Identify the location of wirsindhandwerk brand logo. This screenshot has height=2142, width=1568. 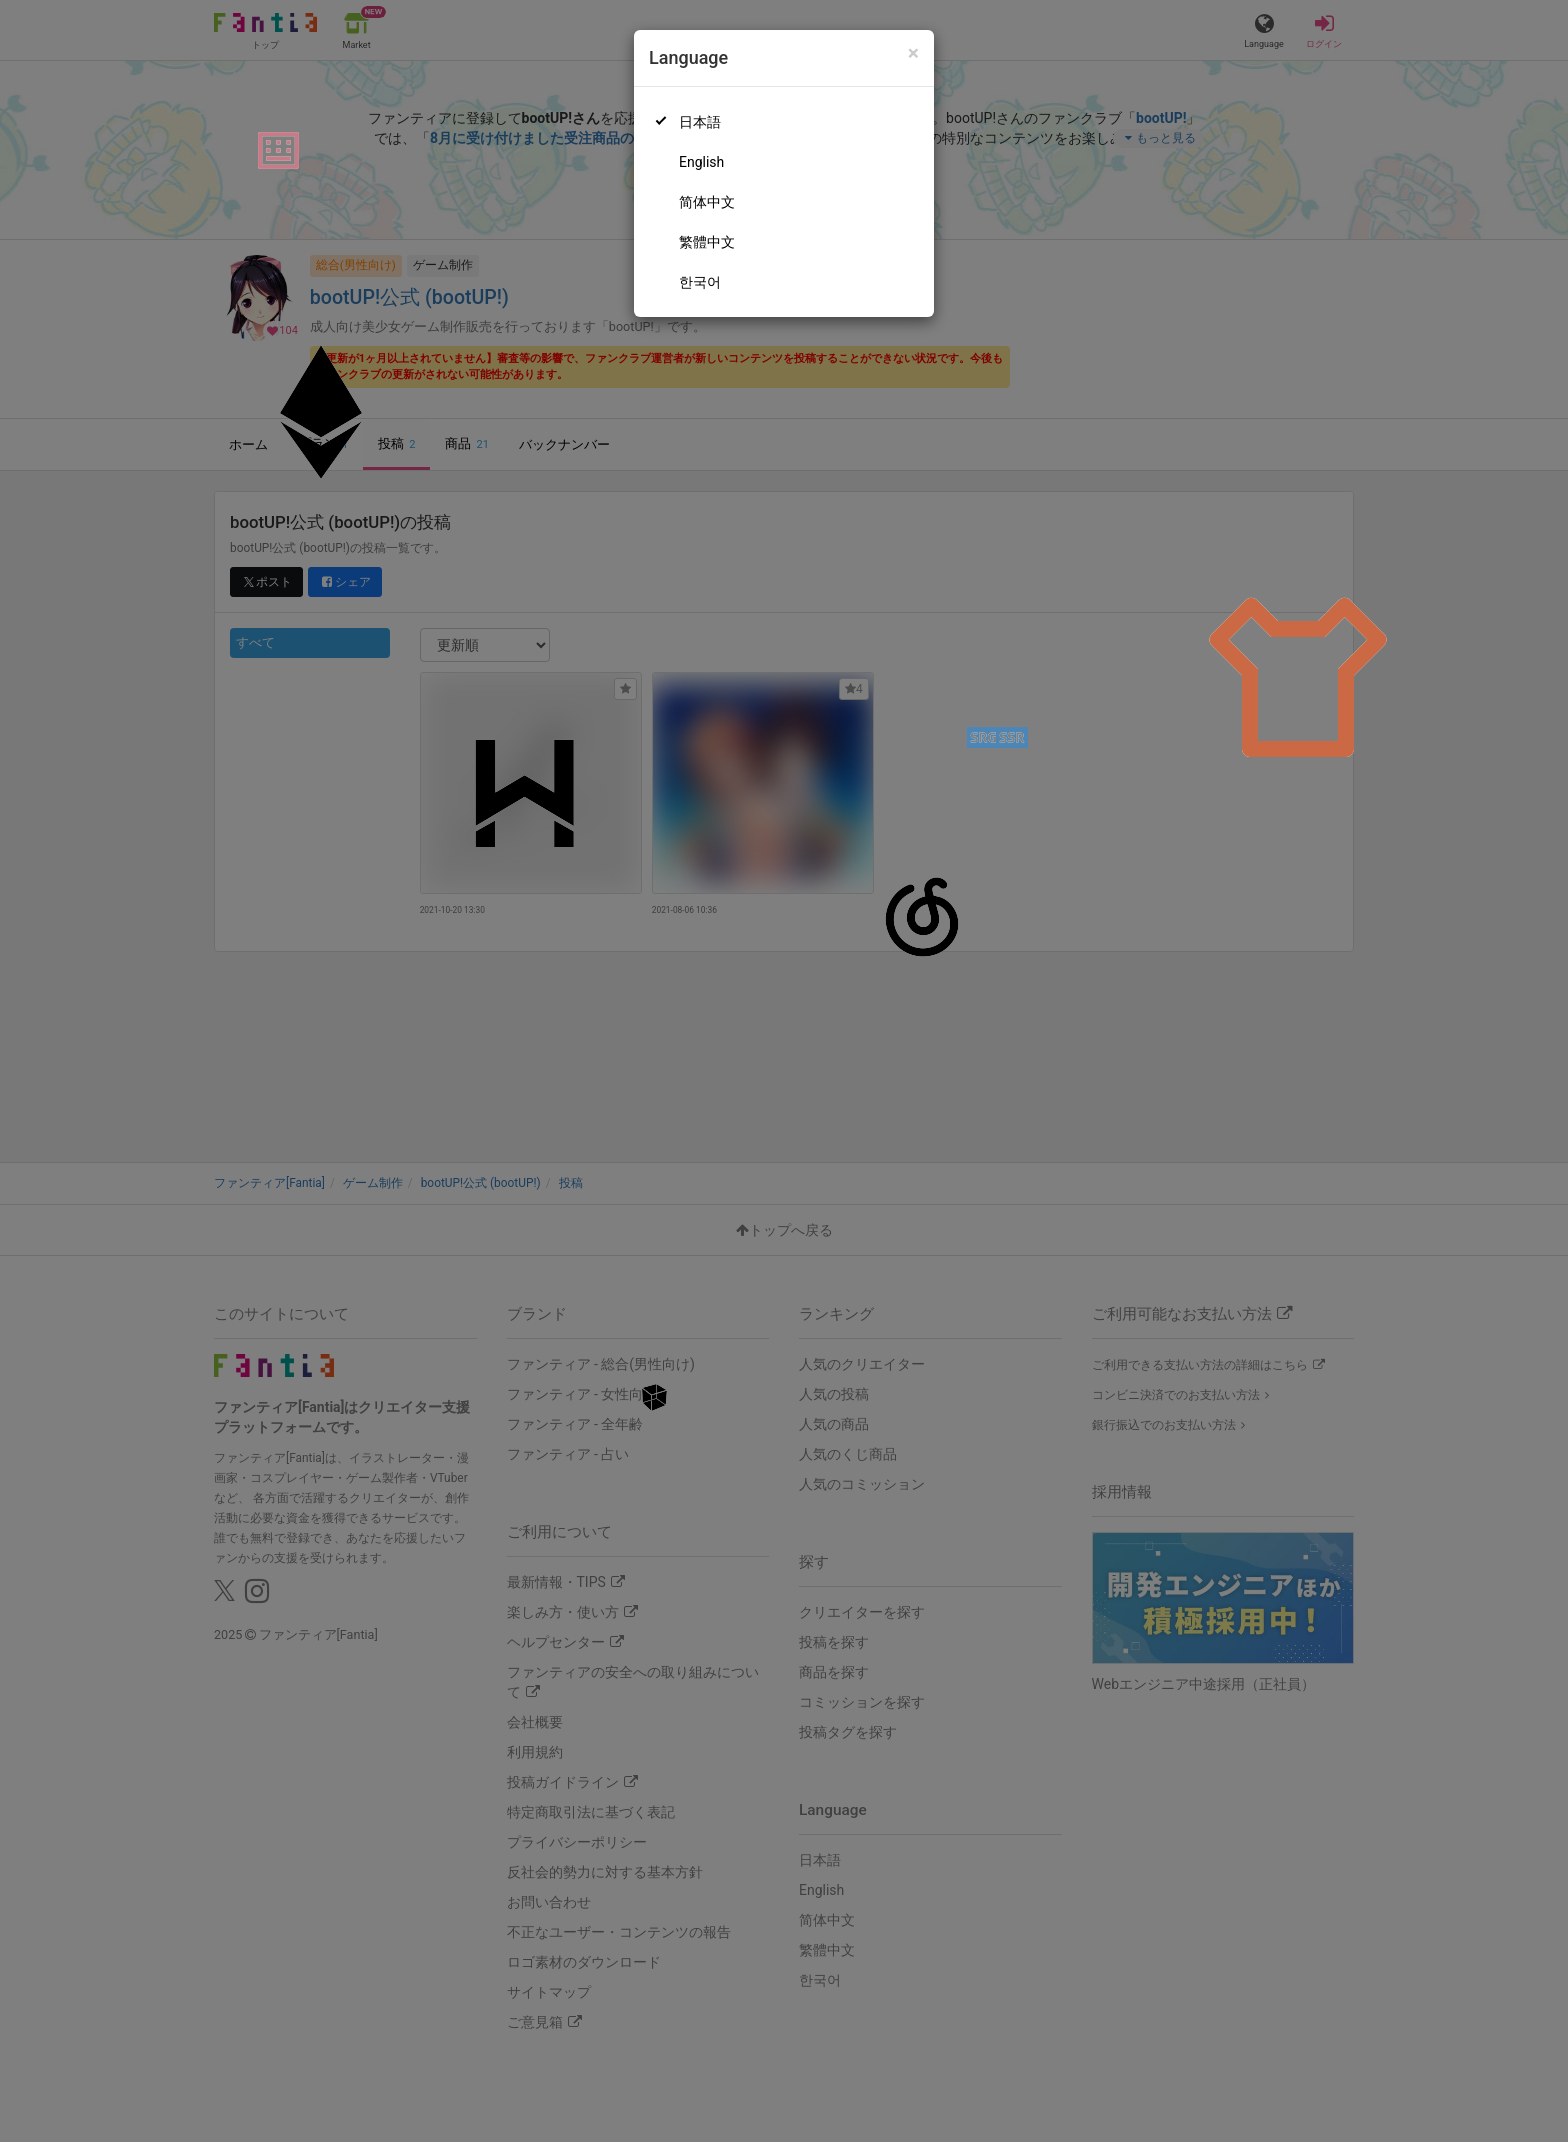
(524, 793).